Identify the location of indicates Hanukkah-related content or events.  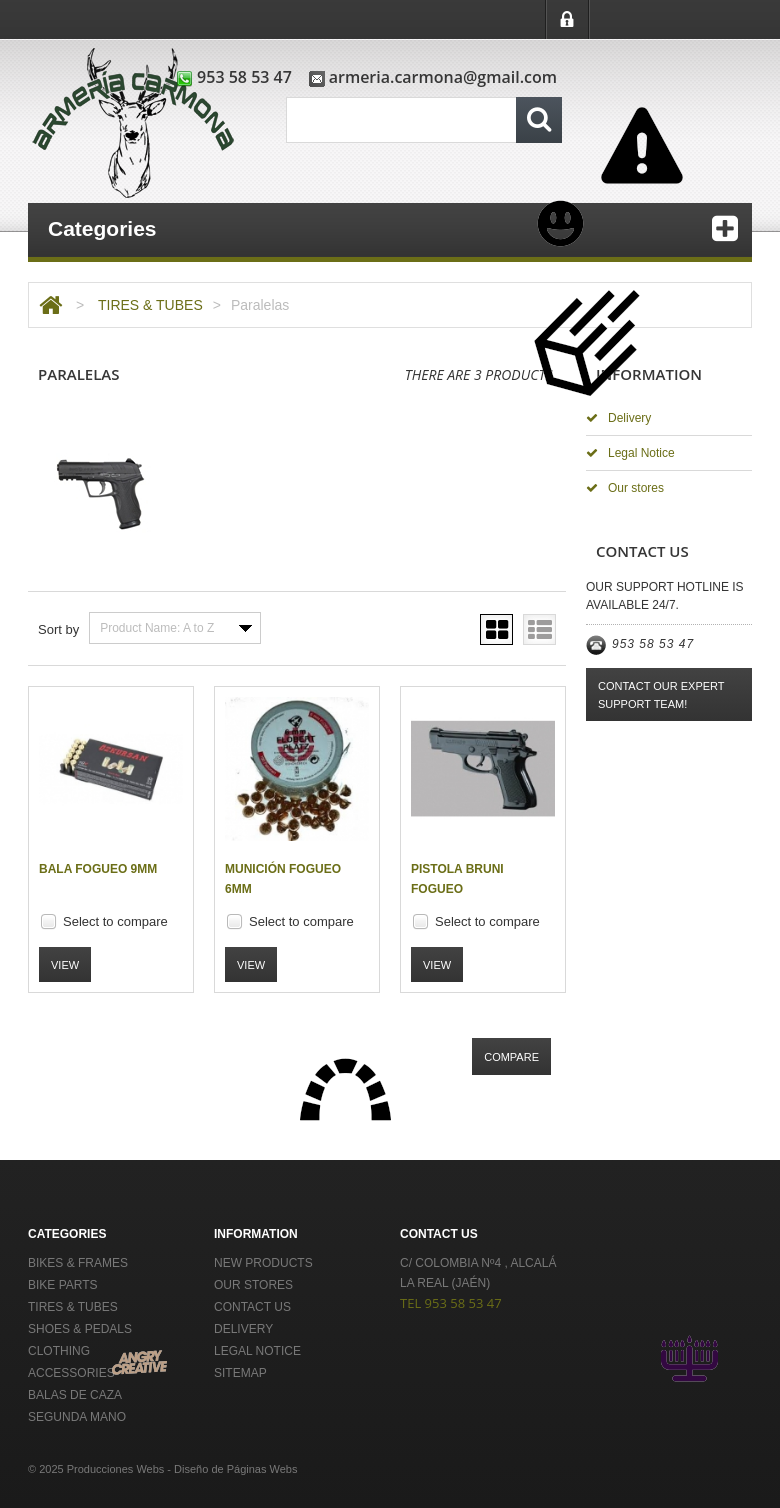
(689, 1358).